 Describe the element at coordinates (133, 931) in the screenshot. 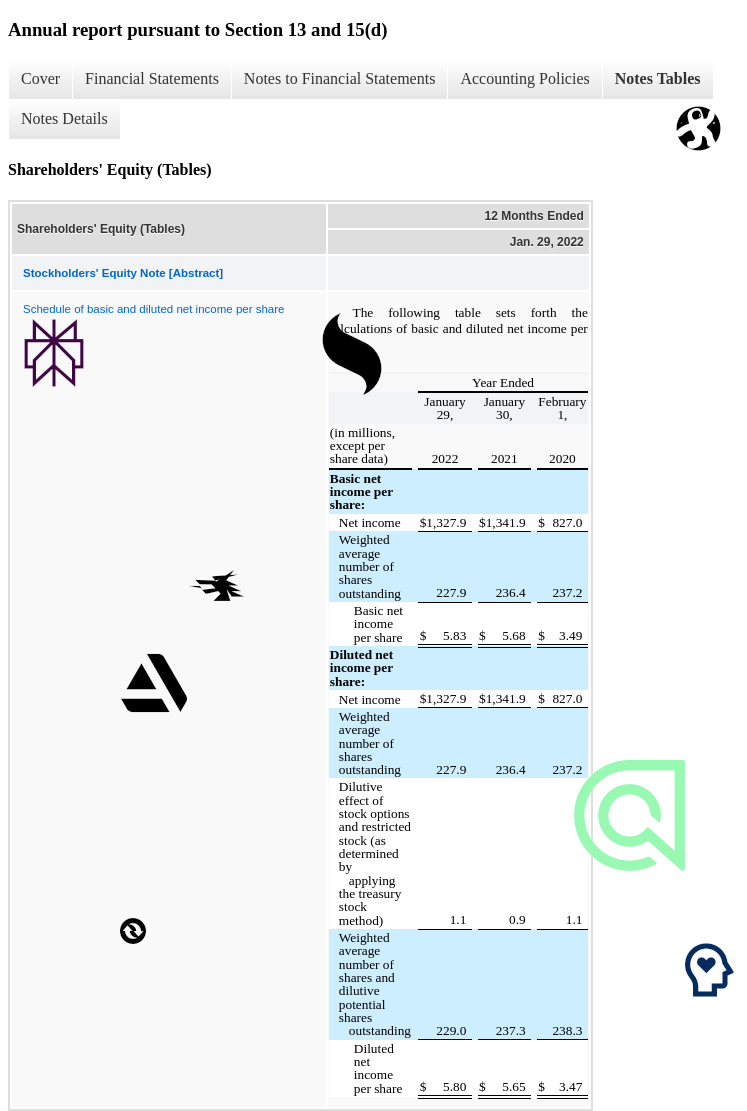

I see `open Convertio file conversion service` at that location.